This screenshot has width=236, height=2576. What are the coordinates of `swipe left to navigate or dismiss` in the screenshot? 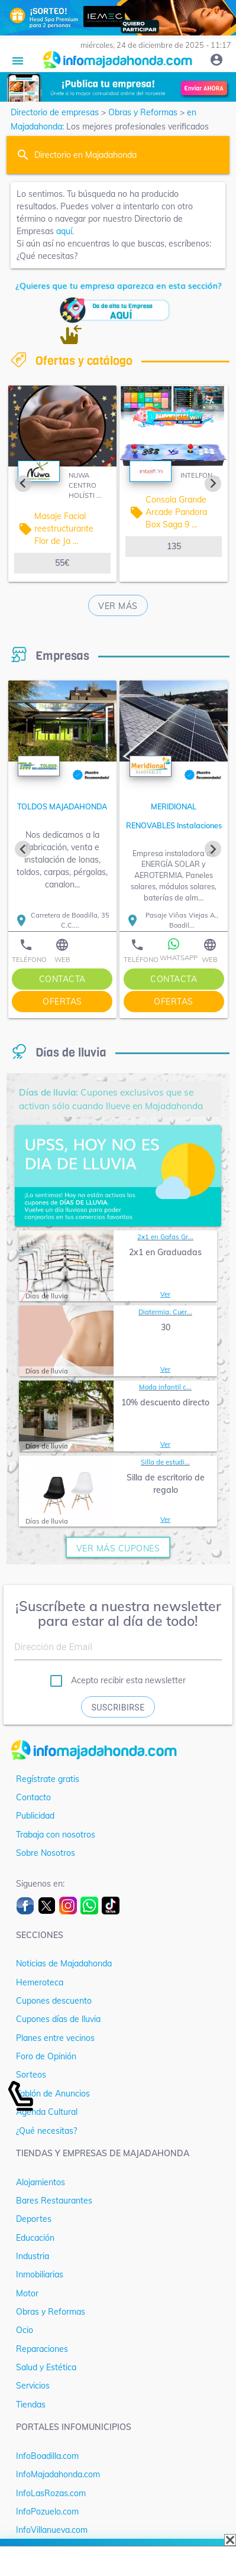 It's located at (70, 335).